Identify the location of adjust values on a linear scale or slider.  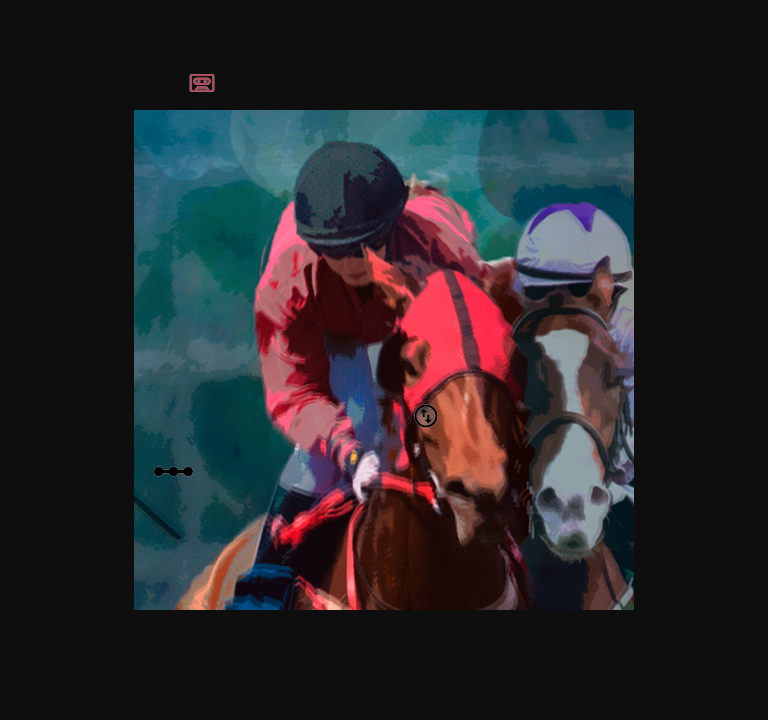
(173, 471).